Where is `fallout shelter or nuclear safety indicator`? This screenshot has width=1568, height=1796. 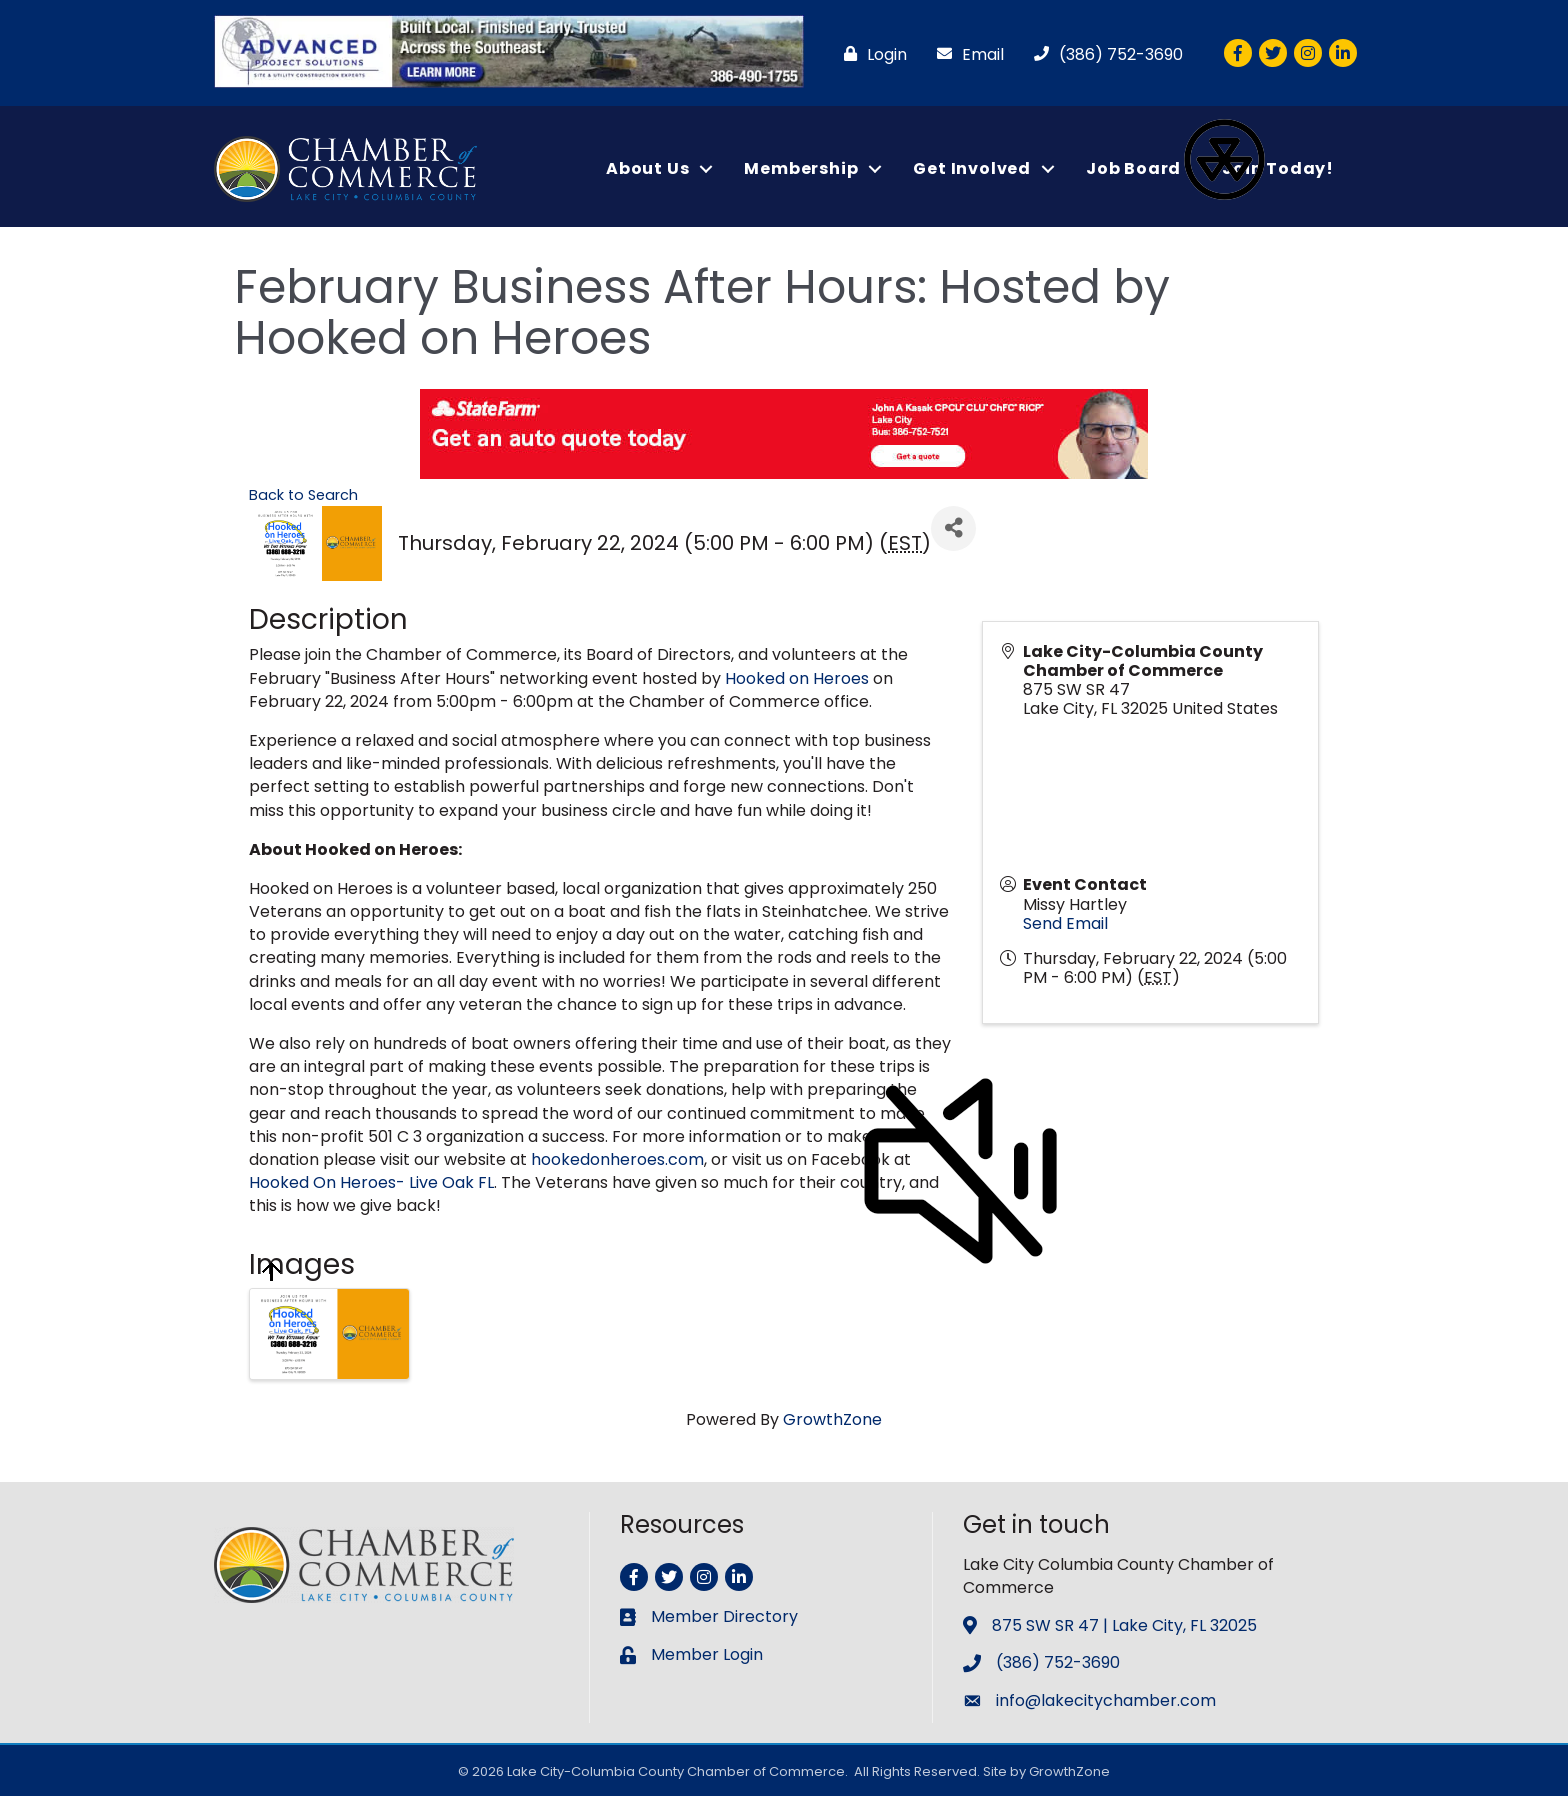
fallout shelter or nuclear safety indicator is located at coordinates (1224, 159).